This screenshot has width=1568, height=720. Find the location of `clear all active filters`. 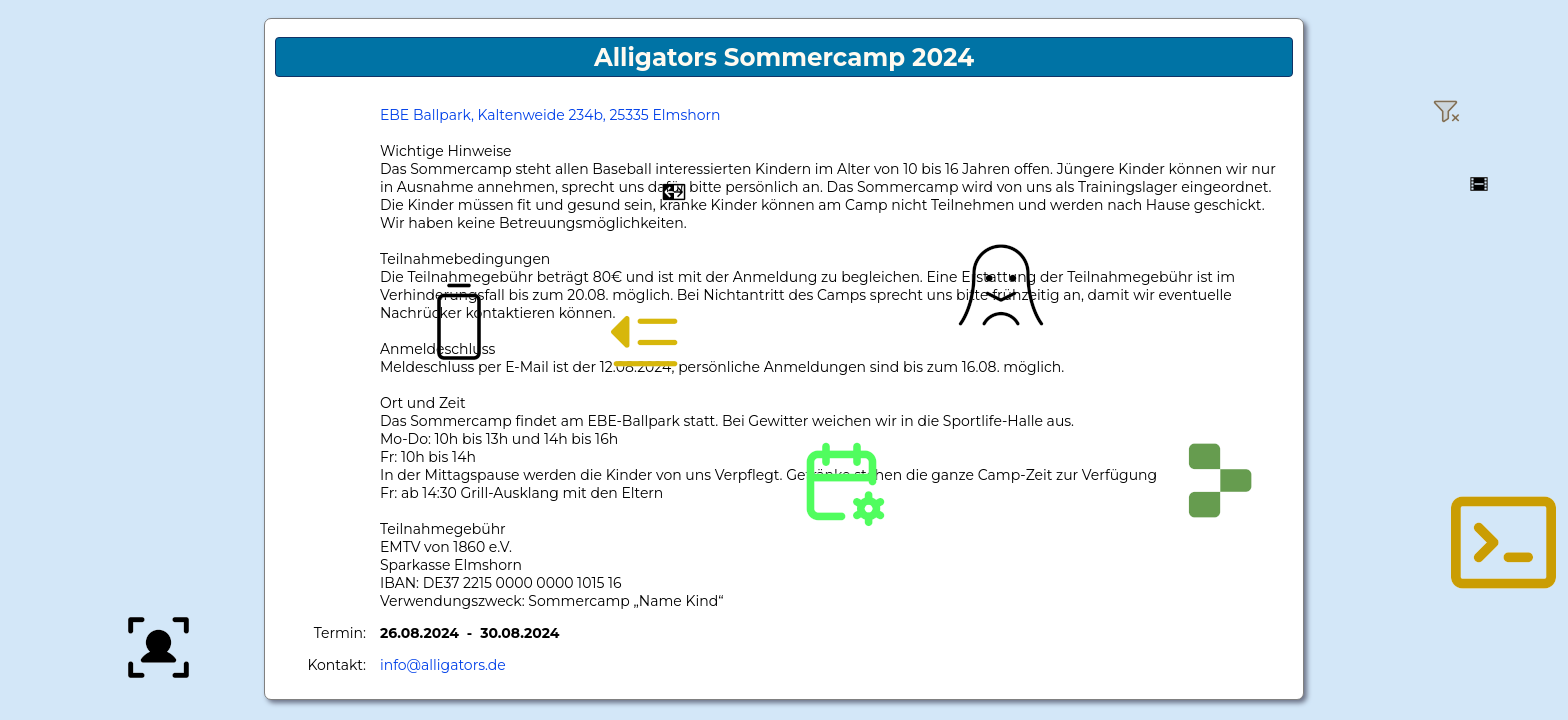

clear all active filters is located at coordinates (1445, 110).